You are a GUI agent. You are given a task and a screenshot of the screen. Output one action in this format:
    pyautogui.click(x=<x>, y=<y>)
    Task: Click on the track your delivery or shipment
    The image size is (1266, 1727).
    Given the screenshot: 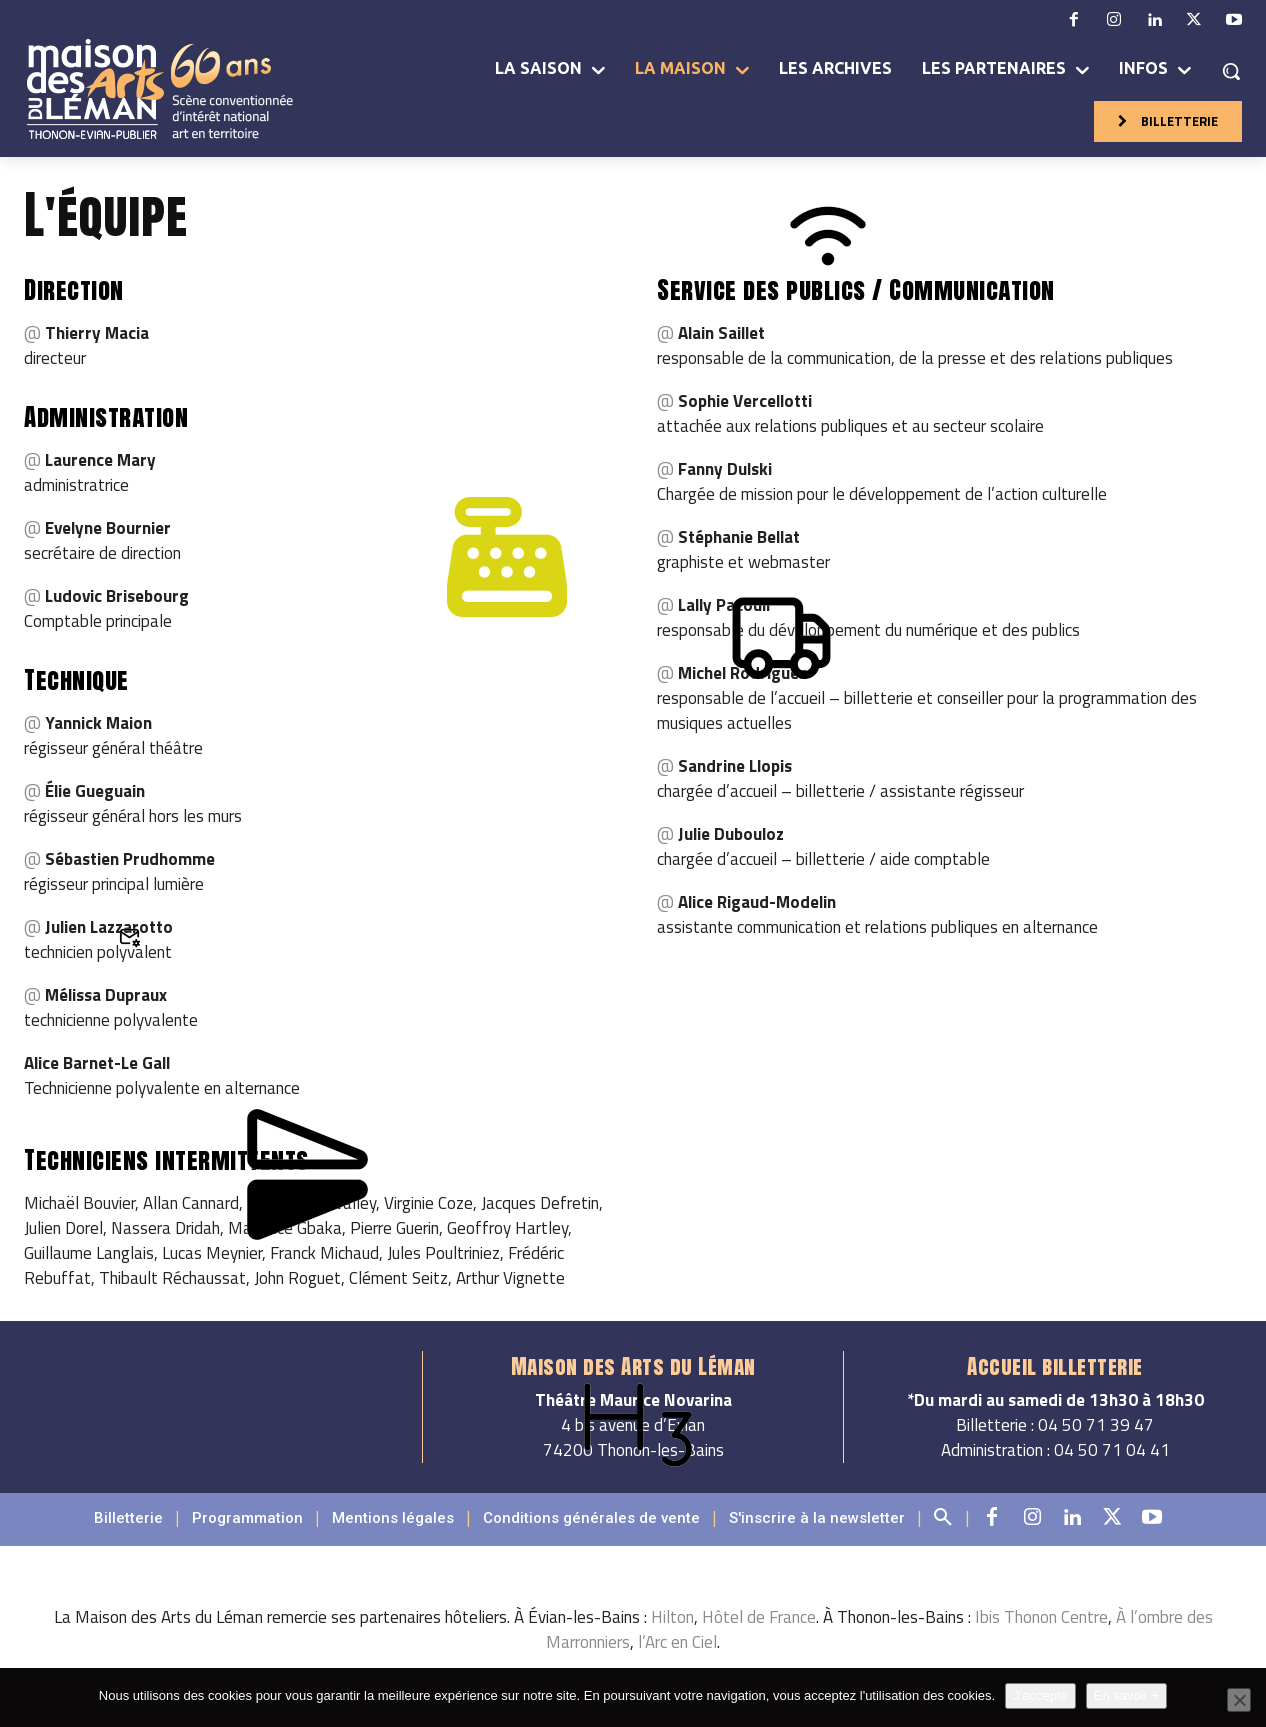 What is the action you would take?
    pyautogui.click(x=781, y=635)
    